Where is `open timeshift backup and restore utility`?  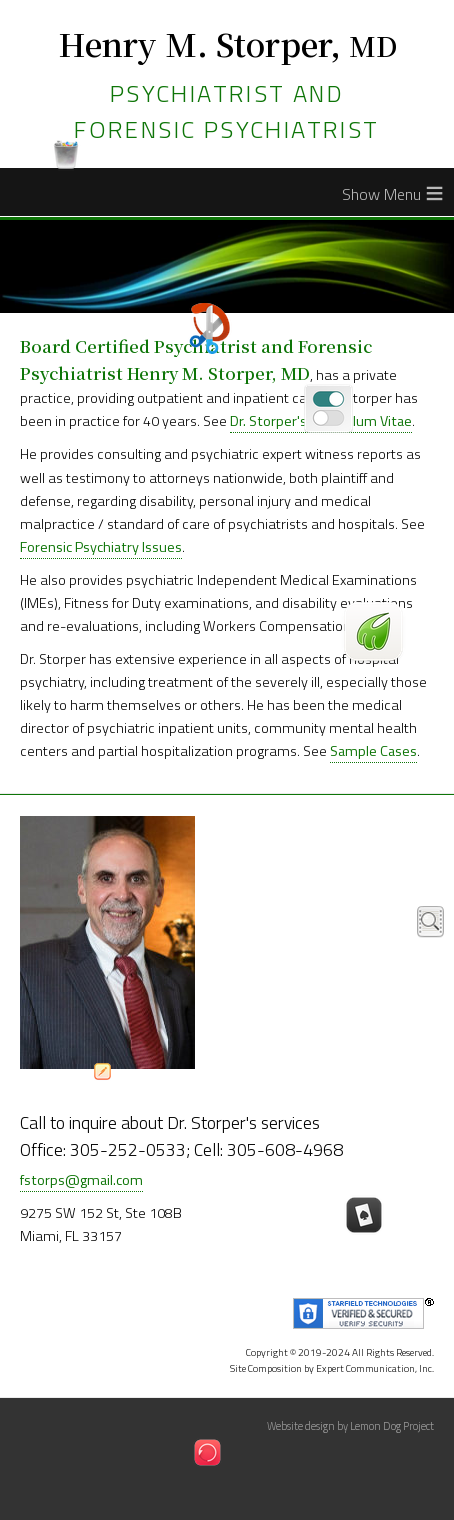 open timeshift backup and restore utility is located at coordinates (207, 1452).